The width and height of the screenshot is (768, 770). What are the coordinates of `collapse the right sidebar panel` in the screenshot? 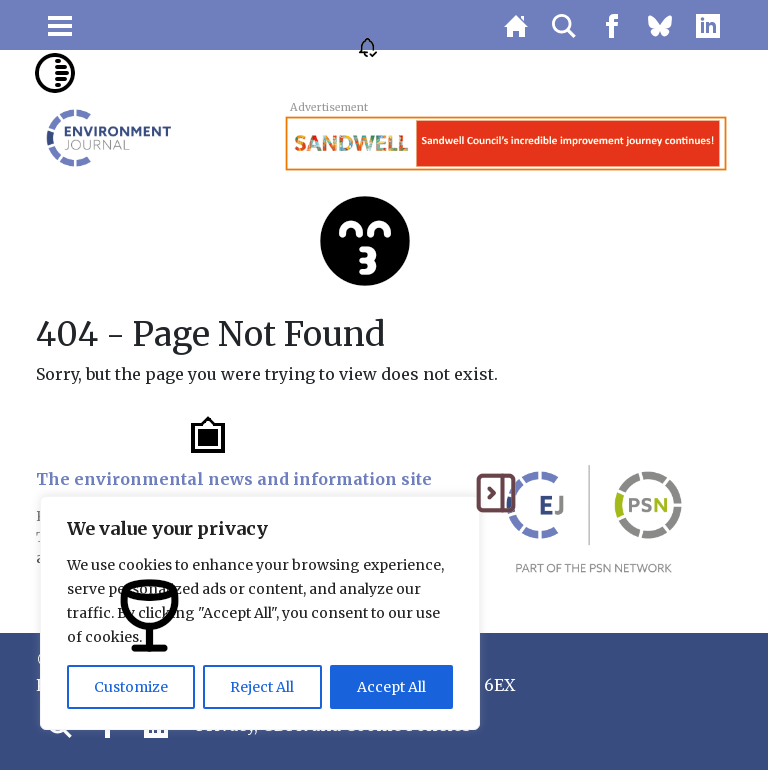 It's located at (496, 493).